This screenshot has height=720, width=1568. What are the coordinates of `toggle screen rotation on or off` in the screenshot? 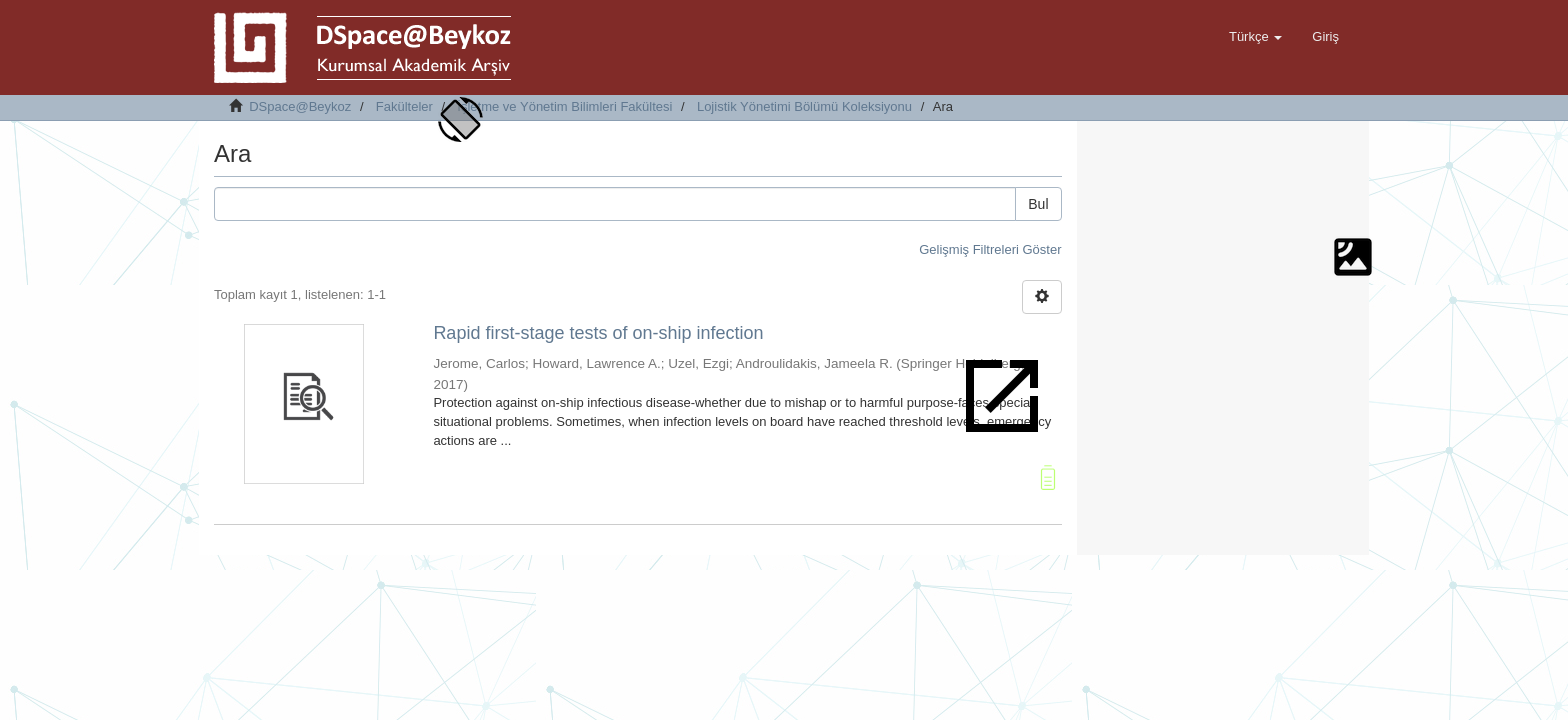 It's located at (460, 119).